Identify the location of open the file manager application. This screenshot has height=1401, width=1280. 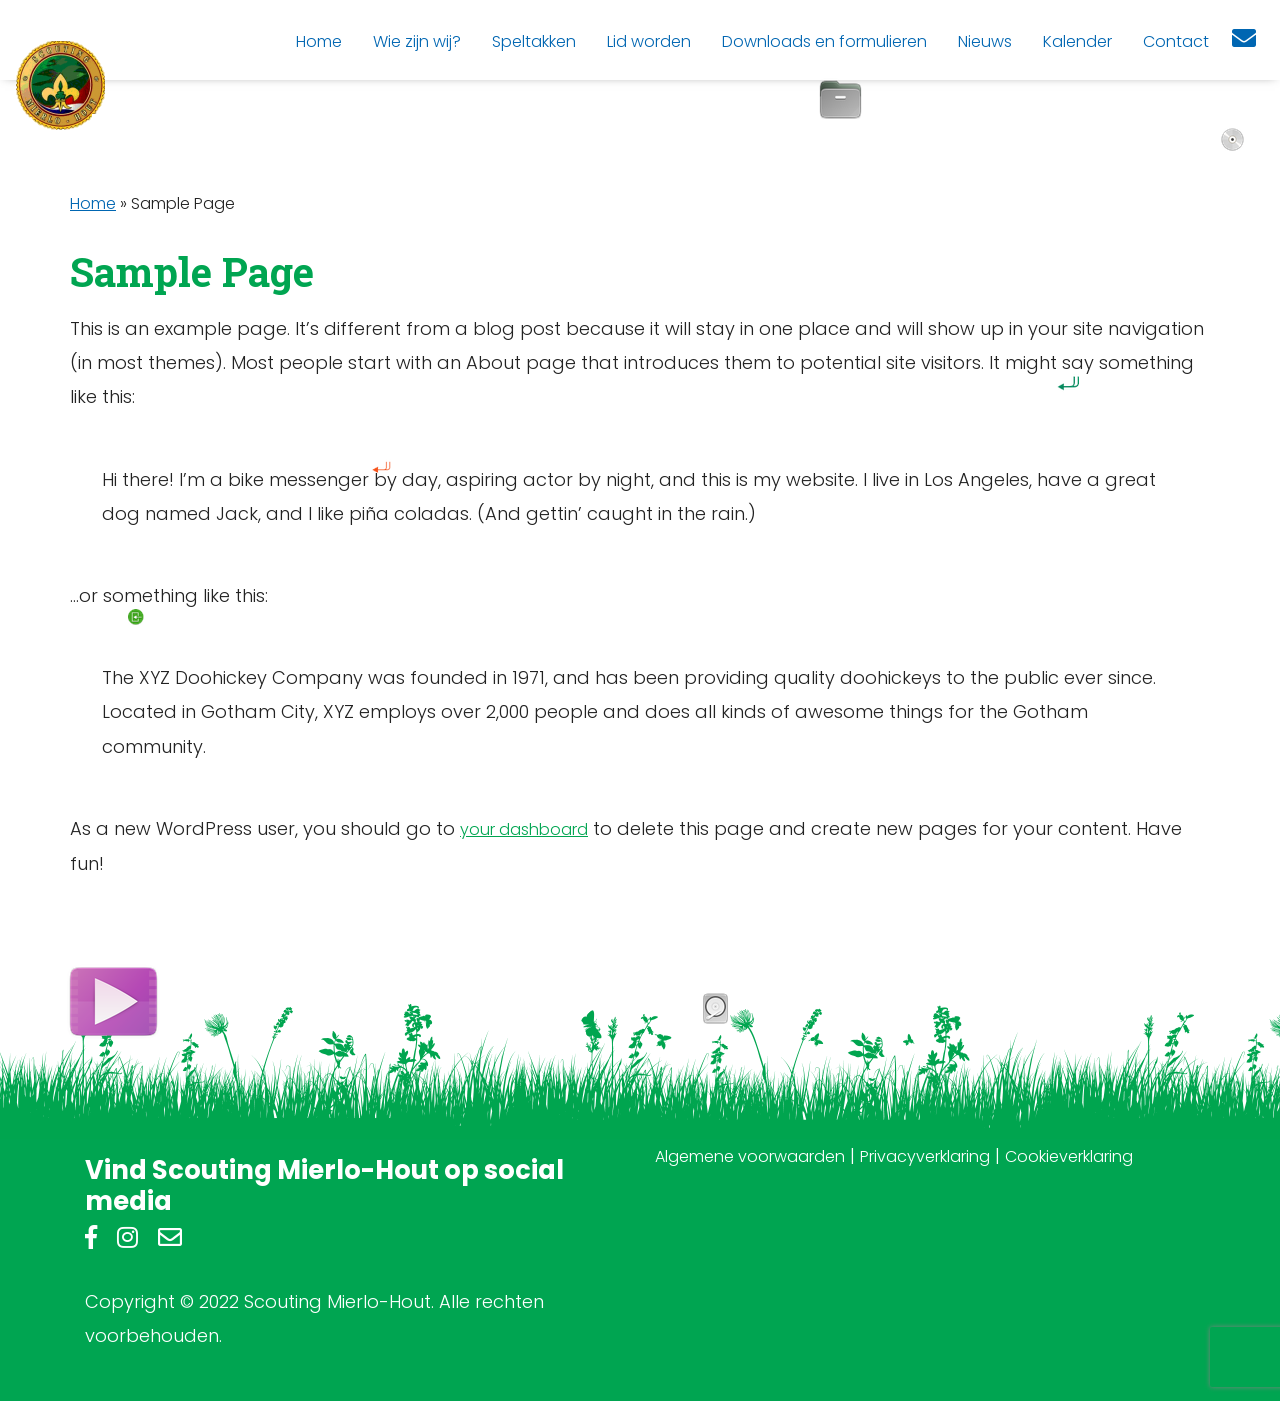
(840, 99).